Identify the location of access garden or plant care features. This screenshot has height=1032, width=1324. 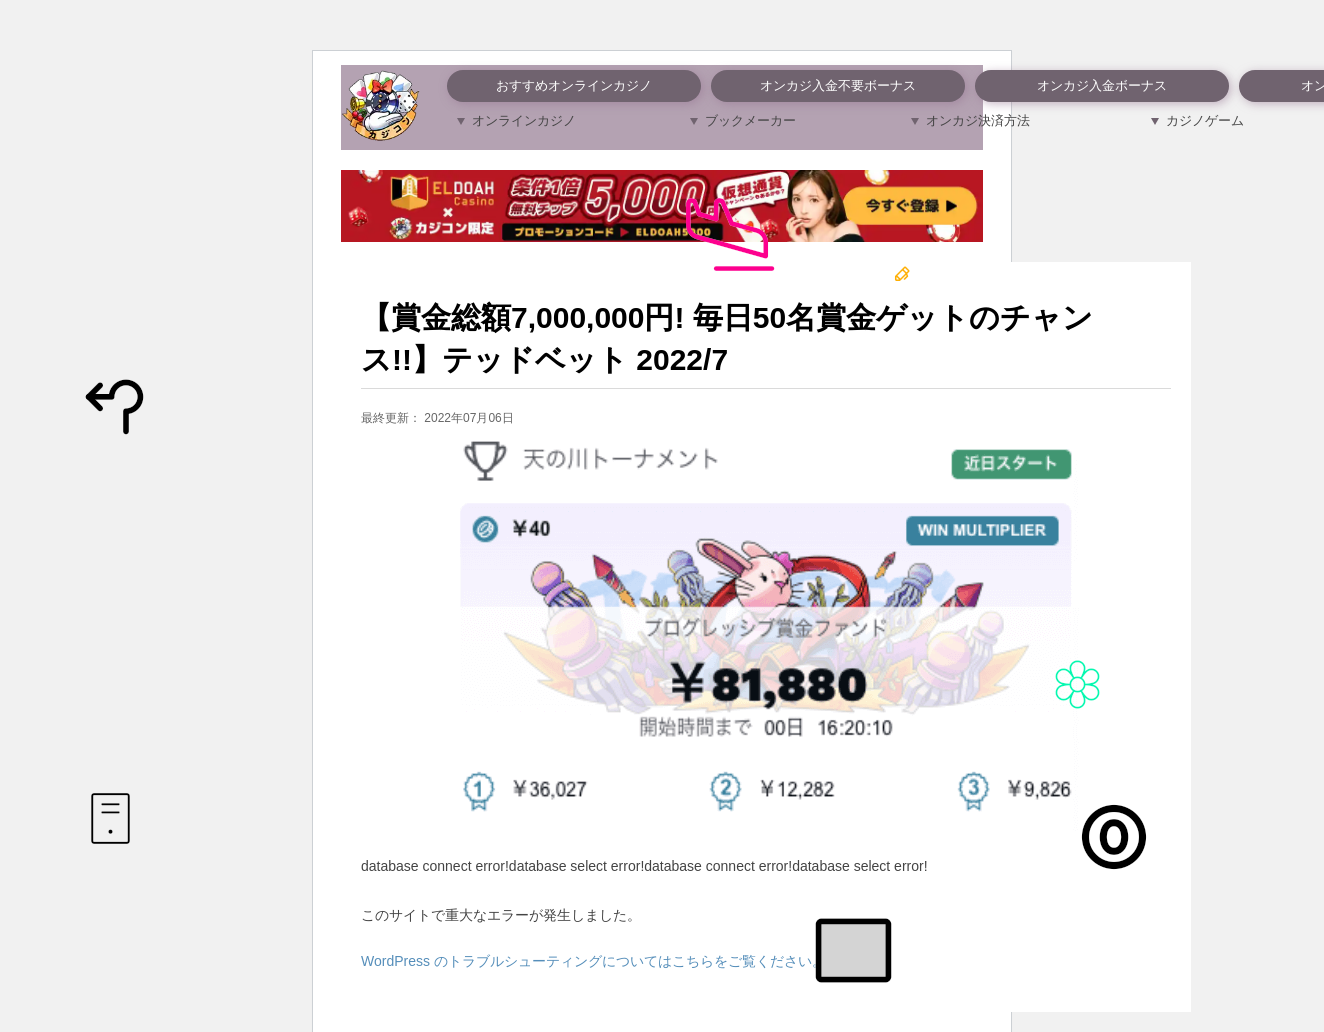
(1077, 684).